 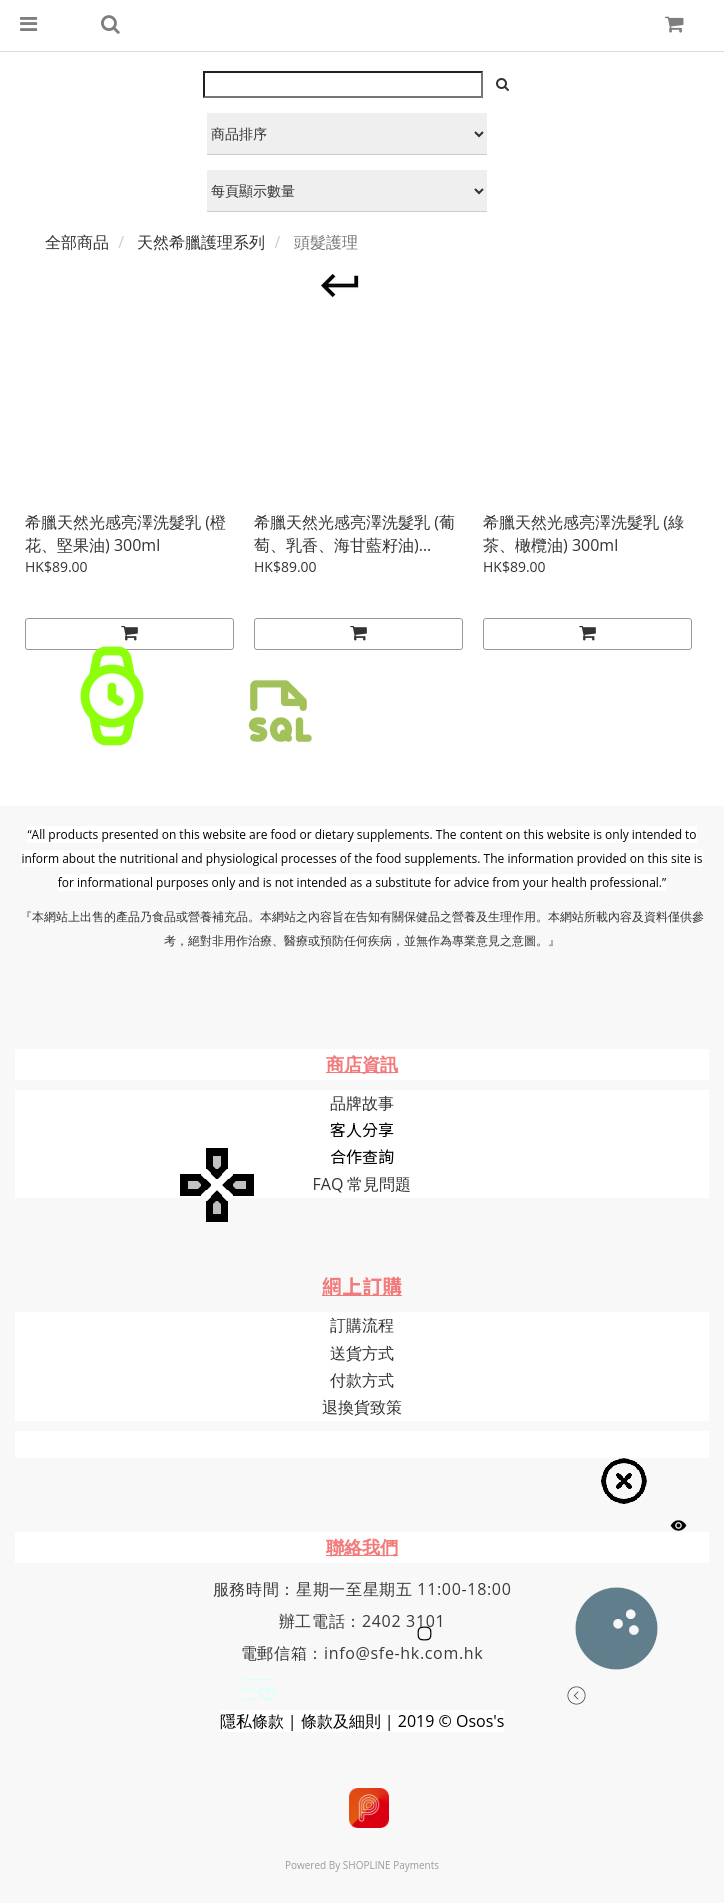 I want to click on open or view an SQL database file, so click(x=278, y=713).